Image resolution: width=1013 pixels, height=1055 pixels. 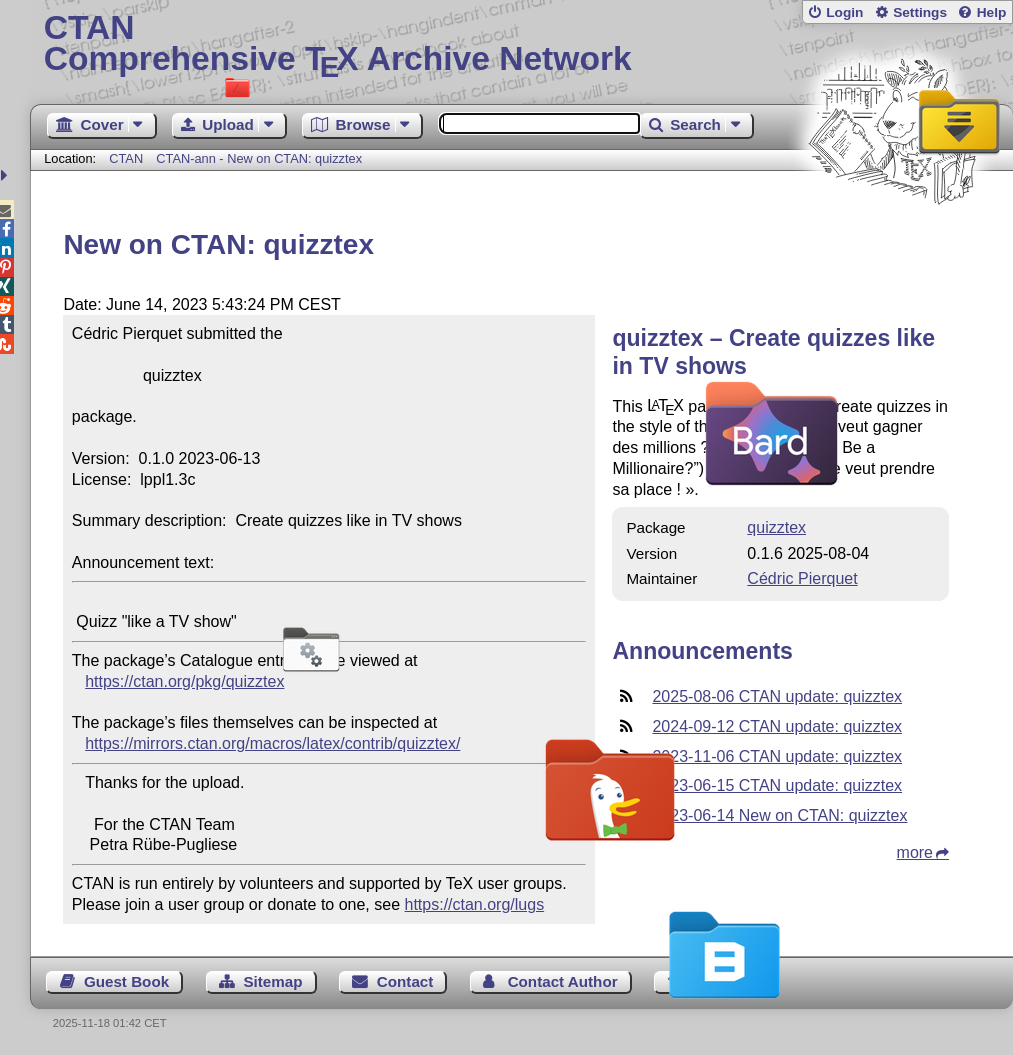 I want to click on open DuckDuckGo browser downloads folder, so click(x=609, y=793).